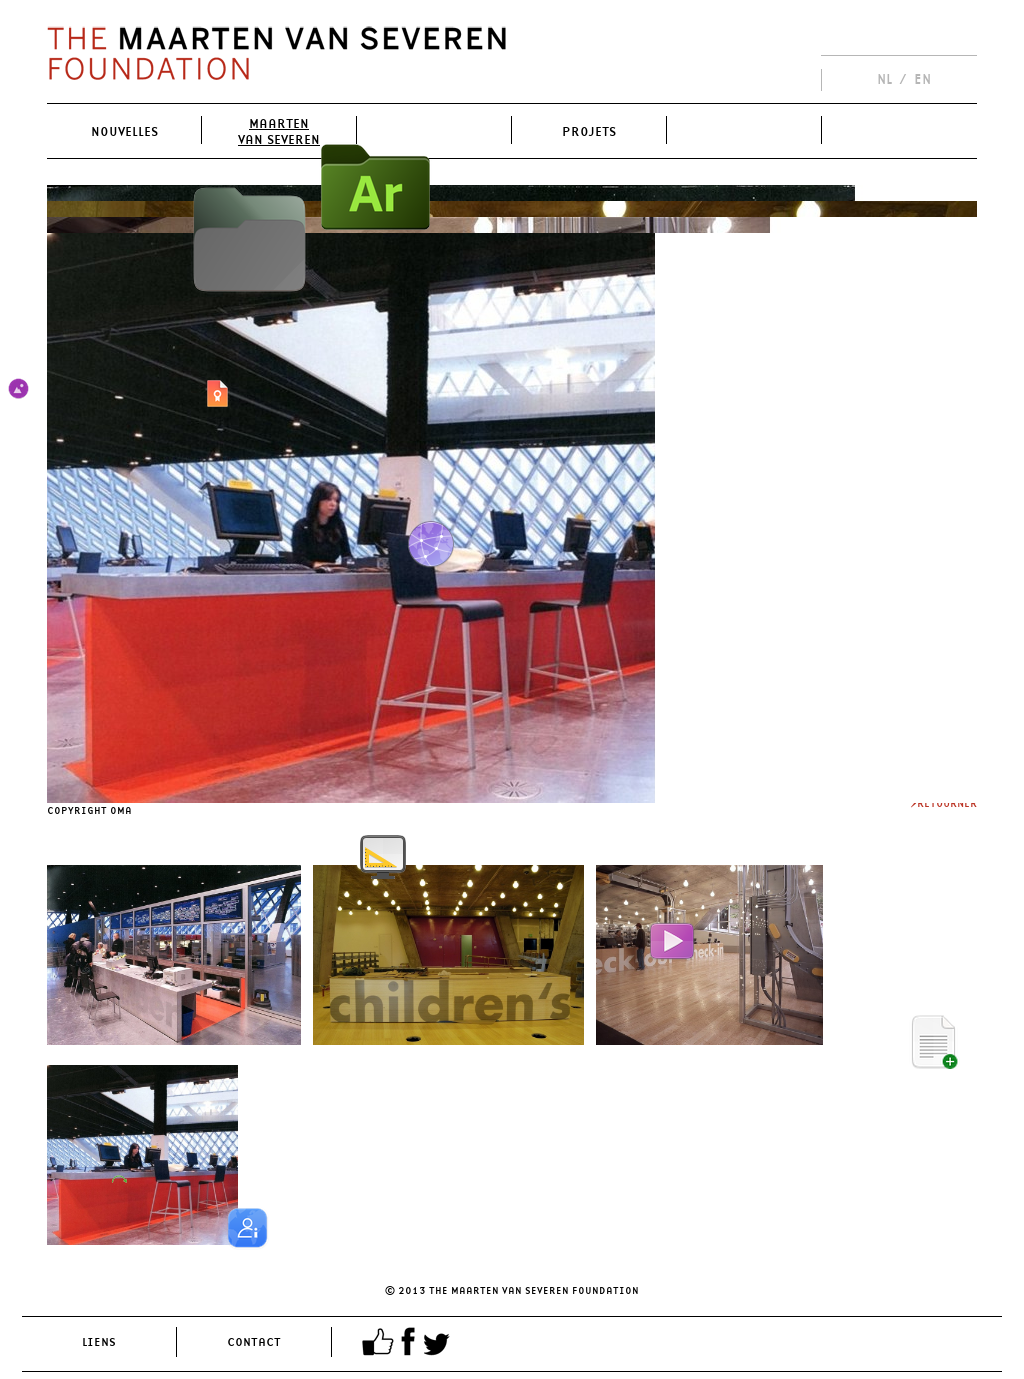 Image resolution: width=1024 pixels, height=1379 pixels. Describe the element at coordinates (217, 393) in the screenshot. I see `a certificate or credential file` at that location.